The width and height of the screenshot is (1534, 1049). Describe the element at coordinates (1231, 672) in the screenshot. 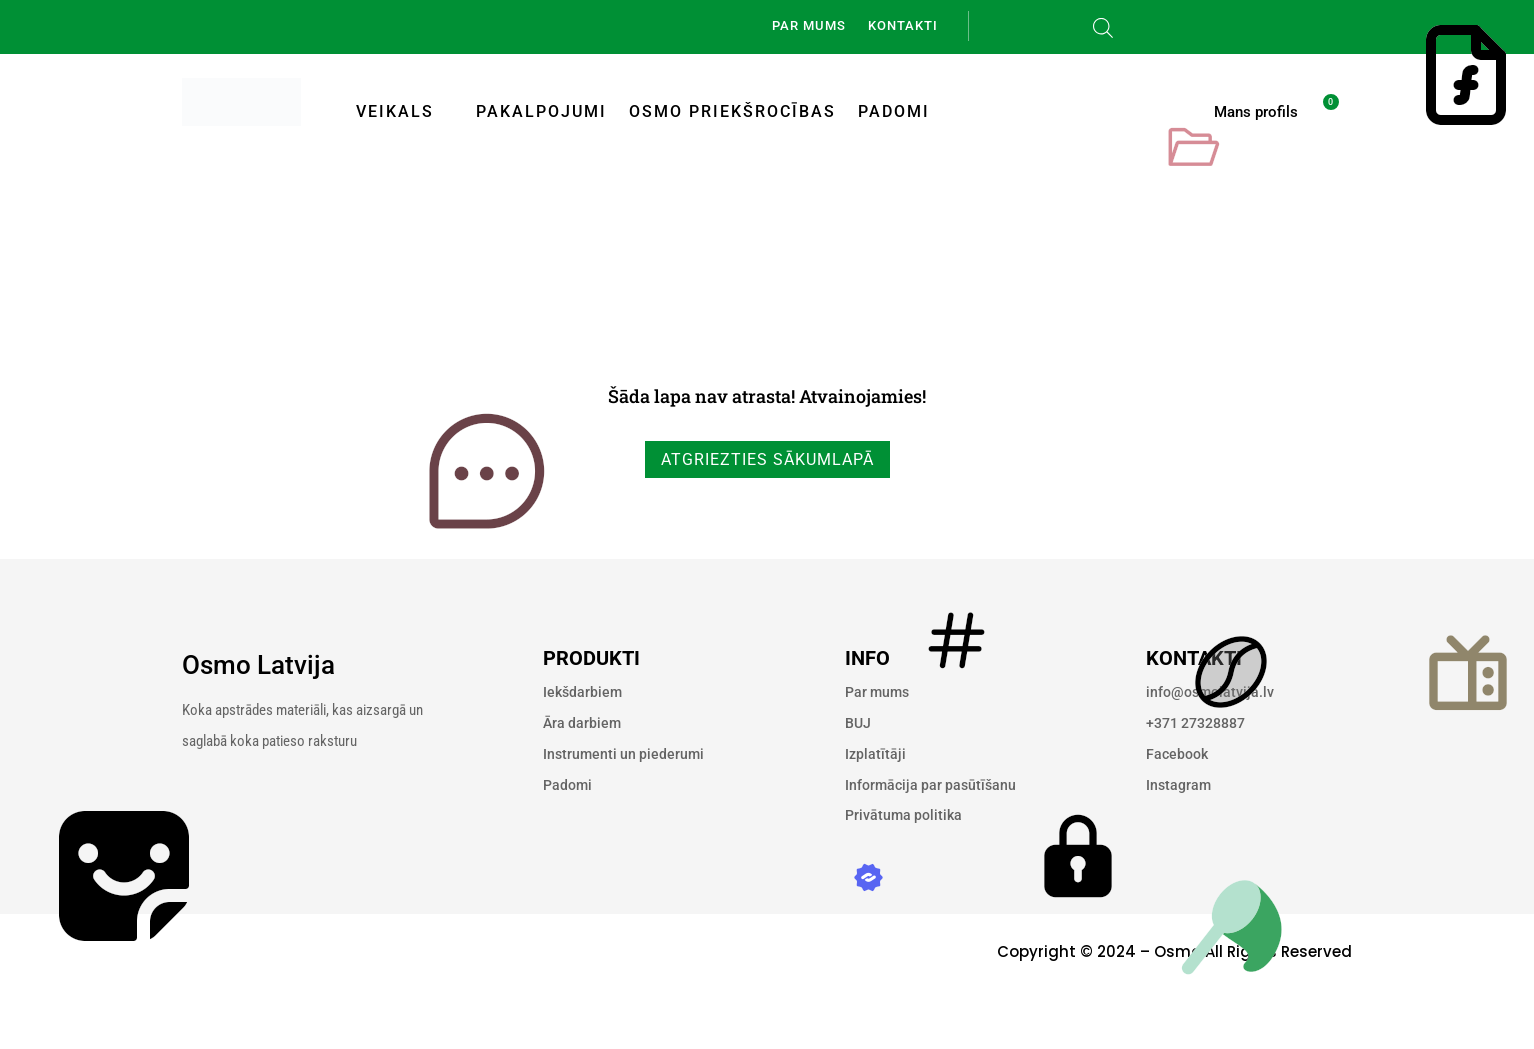

I see `access coffee shop or café locations` at that location.